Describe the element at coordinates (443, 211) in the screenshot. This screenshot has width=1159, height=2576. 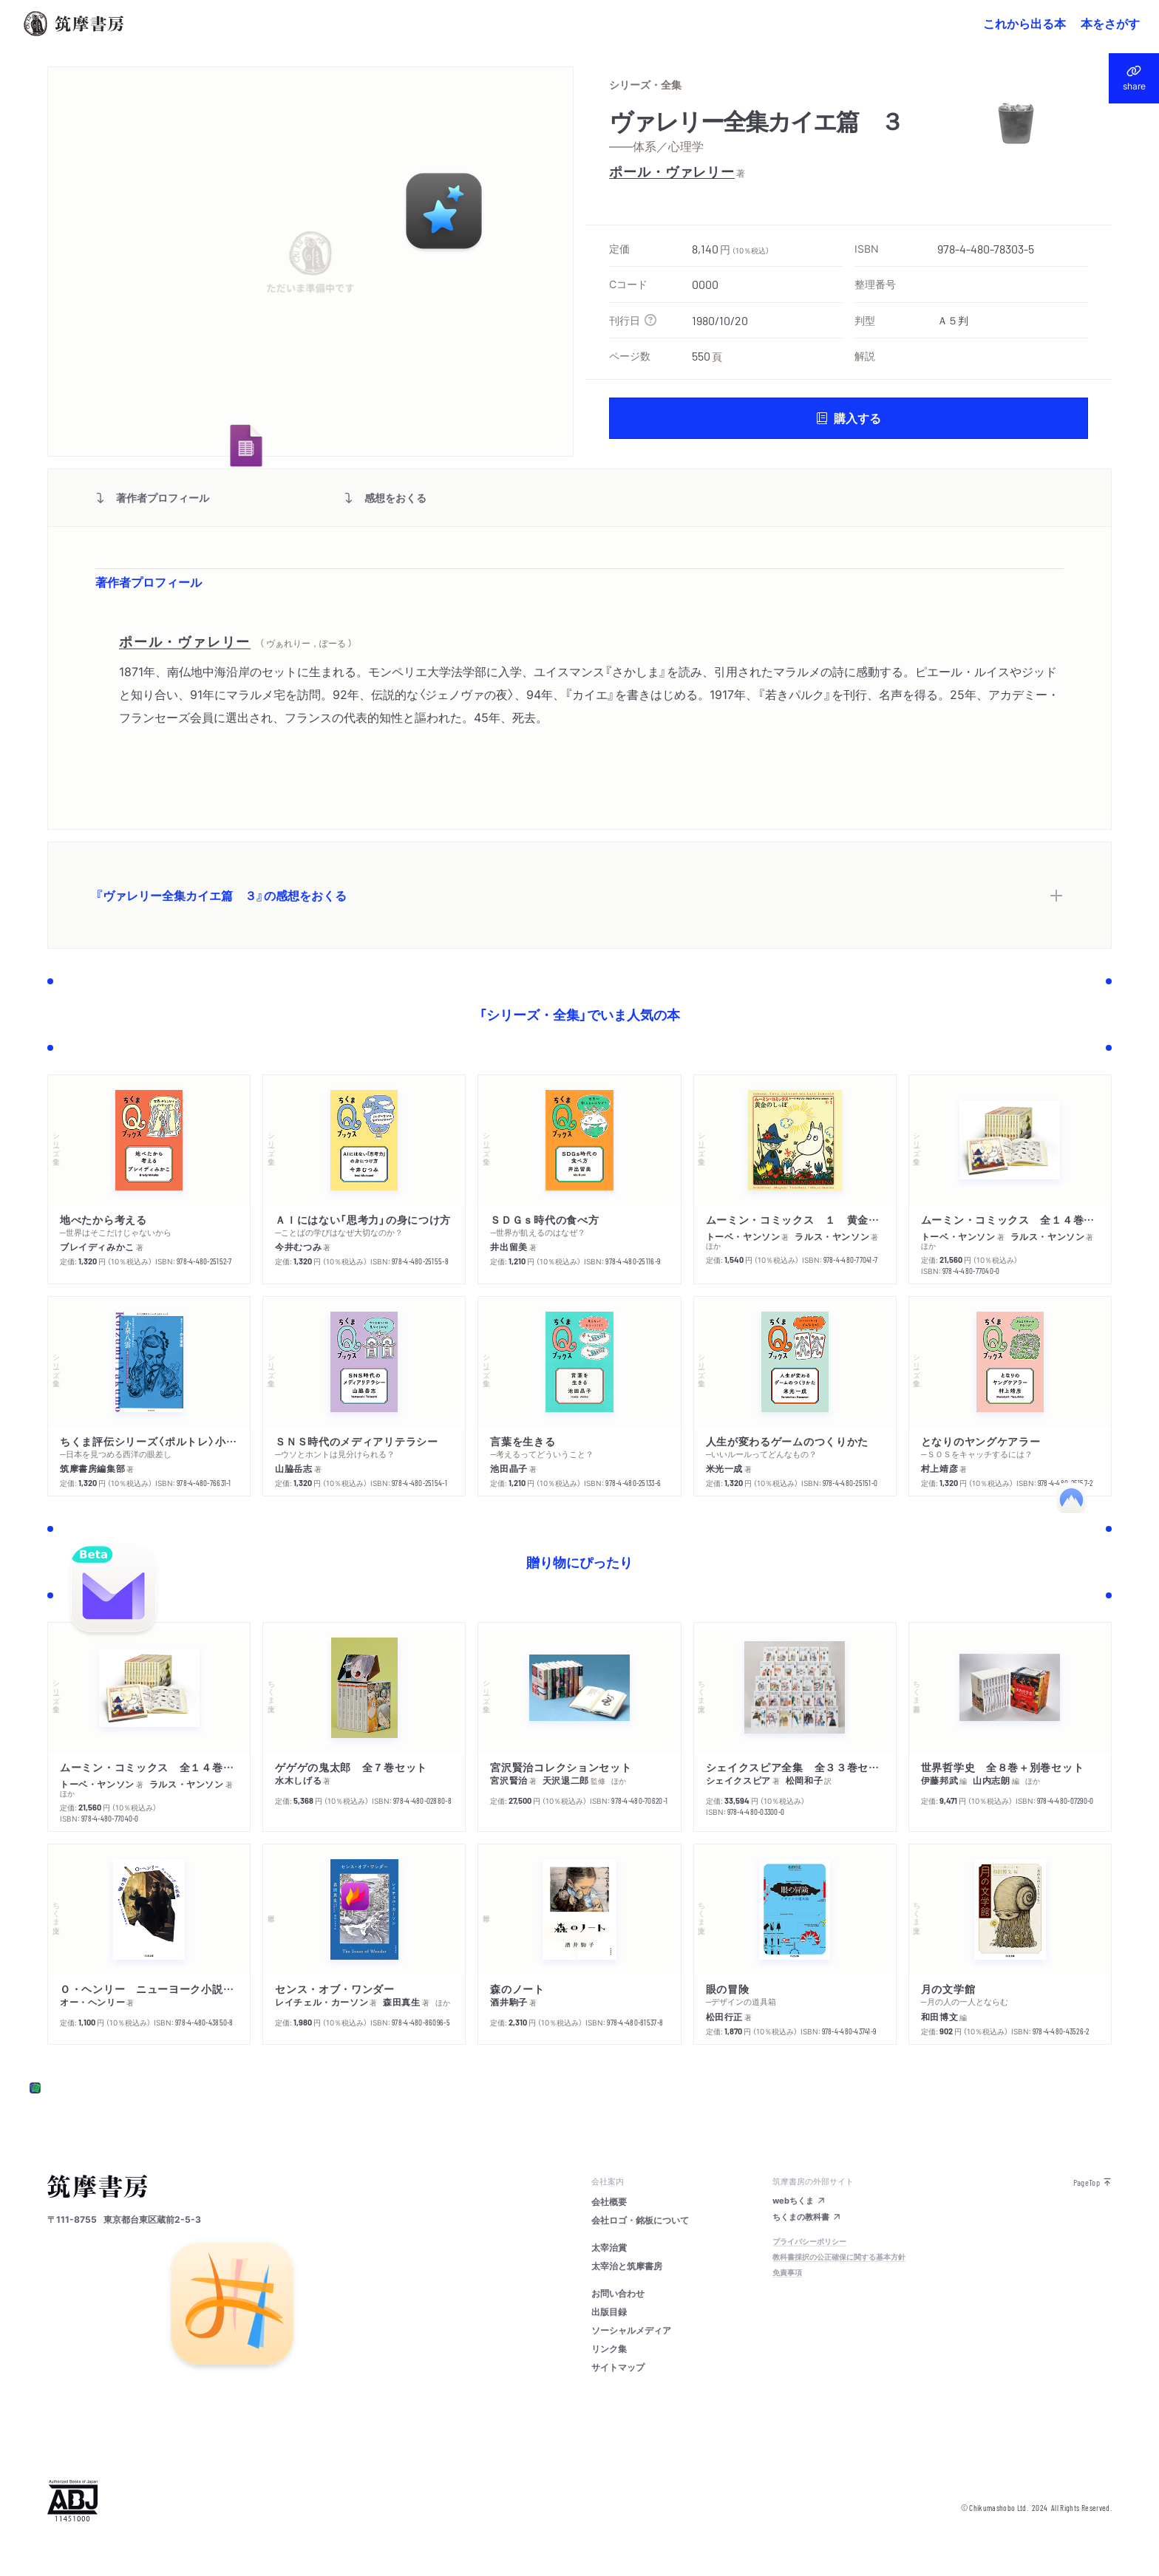
I see `open anki flashcard app` at that location.